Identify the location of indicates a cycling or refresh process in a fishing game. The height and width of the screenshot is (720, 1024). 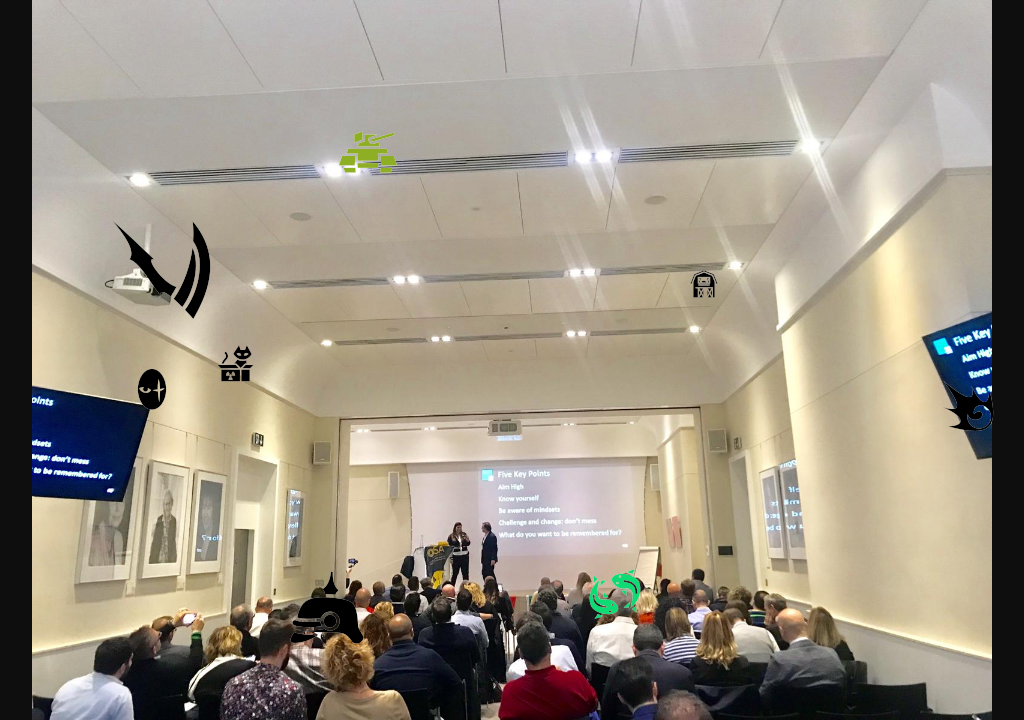
(615, 594).